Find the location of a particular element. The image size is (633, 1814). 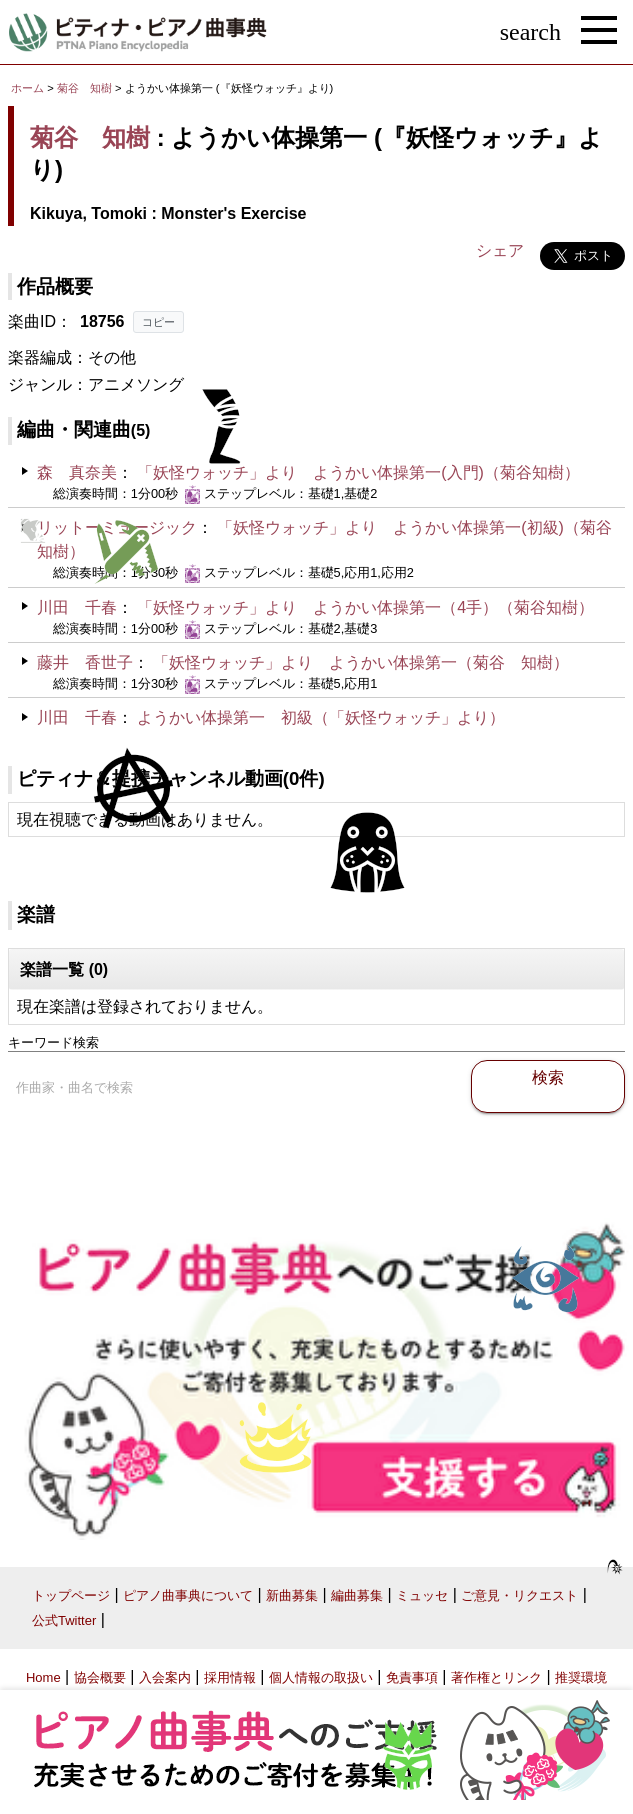

view injury or recovery status is located at coordinates (223, 426).